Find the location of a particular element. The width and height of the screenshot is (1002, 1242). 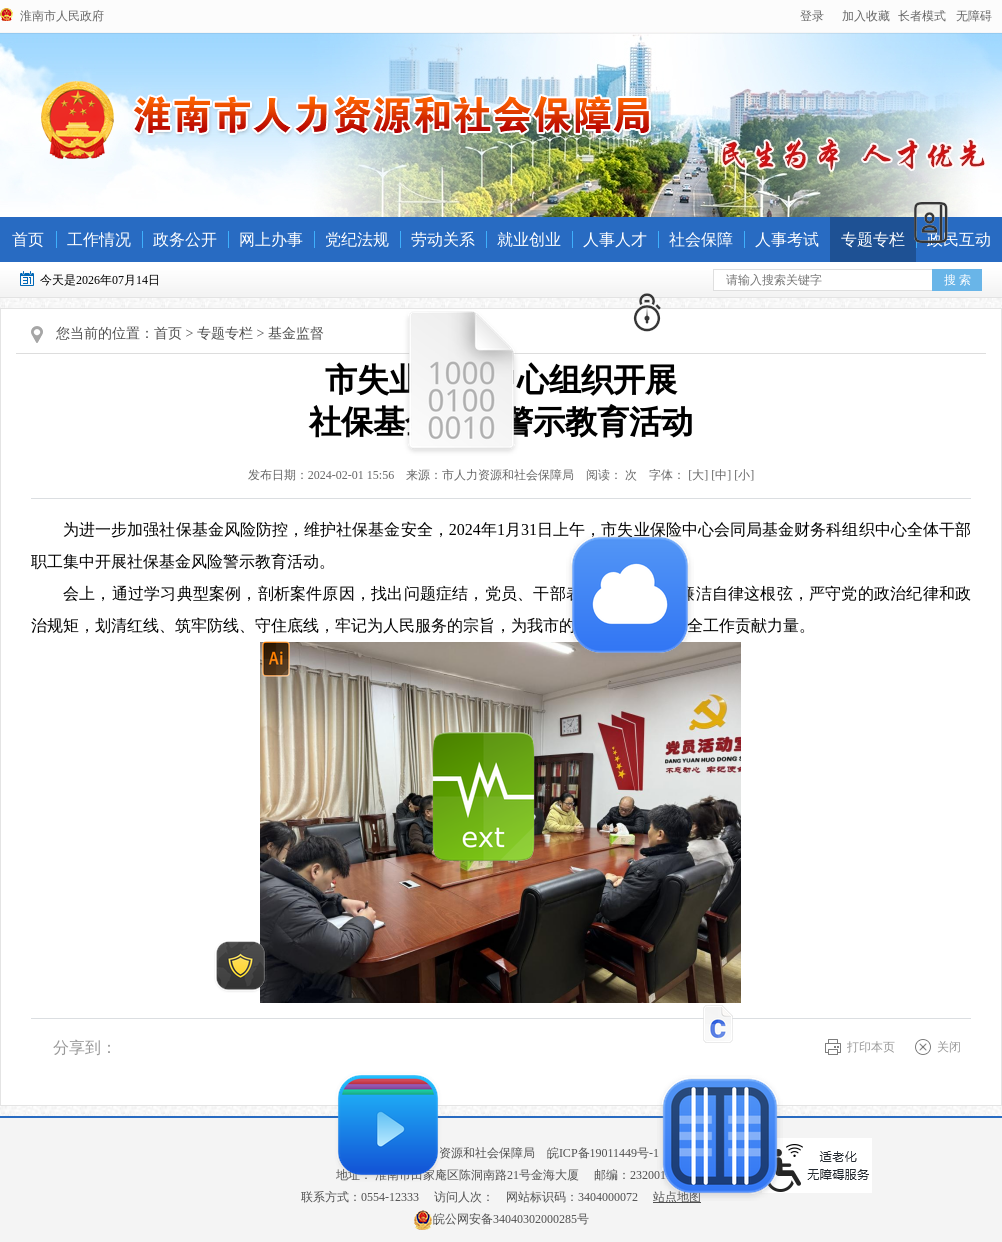

open contacts app is located at coordinates (929, 222).